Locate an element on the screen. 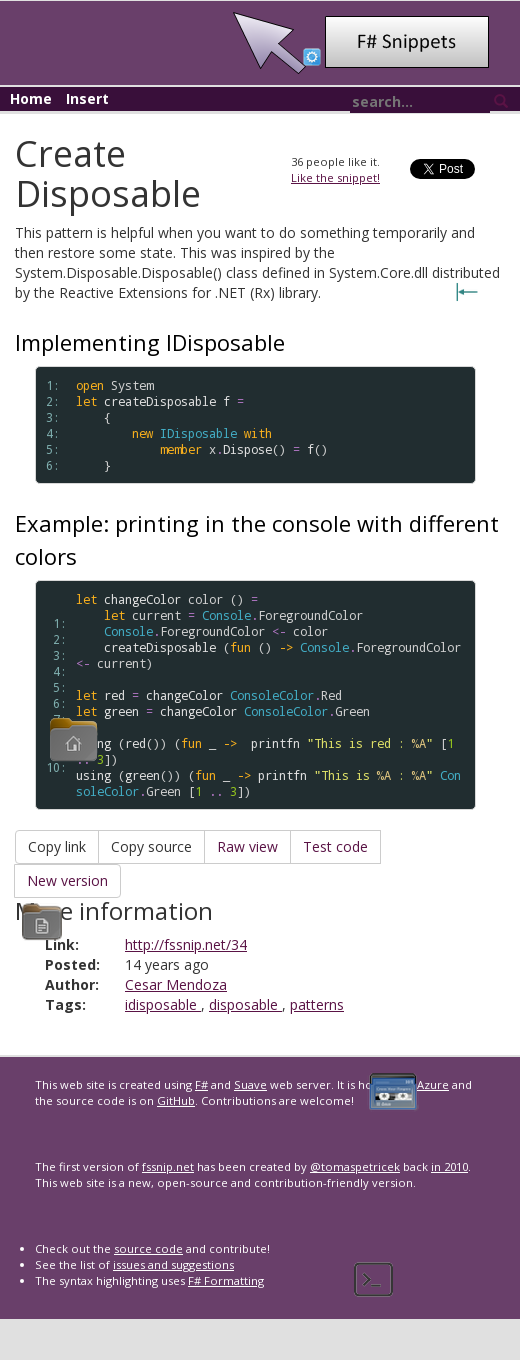 The height and width of the screenshot is (1360, 520). open your documents folder is located at coordinates (42, 921).